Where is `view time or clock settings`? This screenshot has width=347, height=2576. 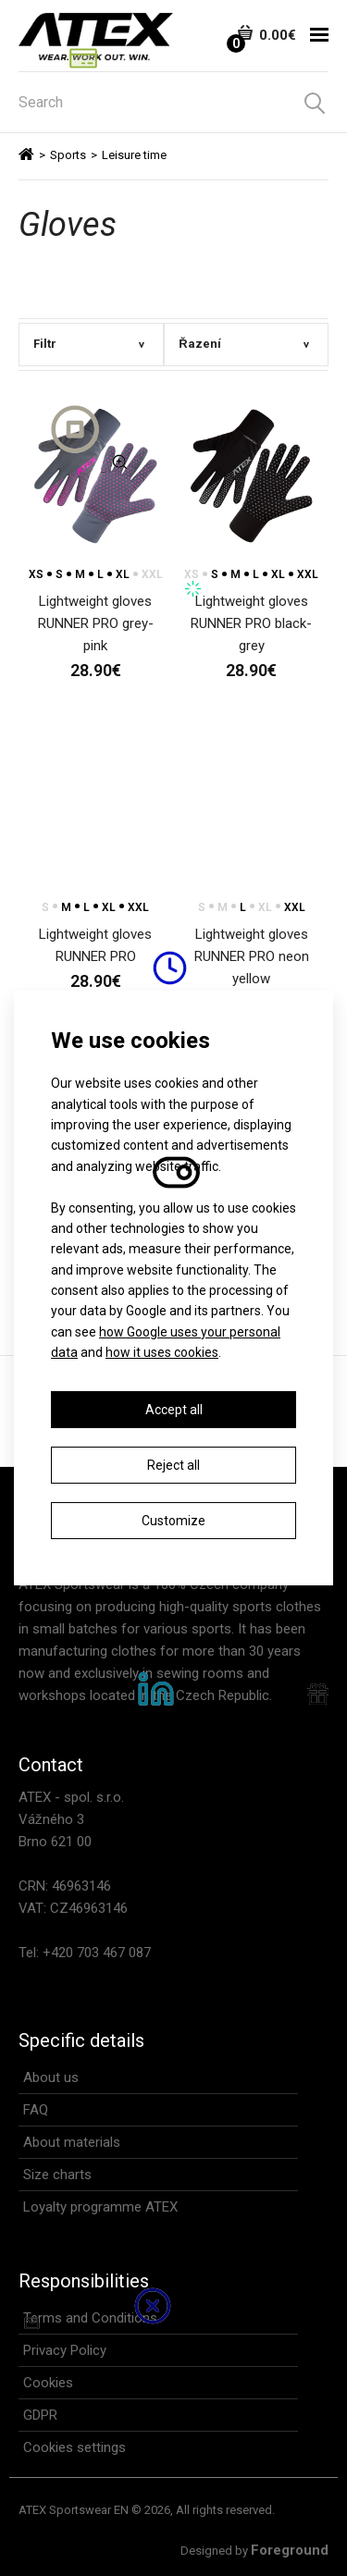
view time or clock settings is located at coordinates (169, 968).